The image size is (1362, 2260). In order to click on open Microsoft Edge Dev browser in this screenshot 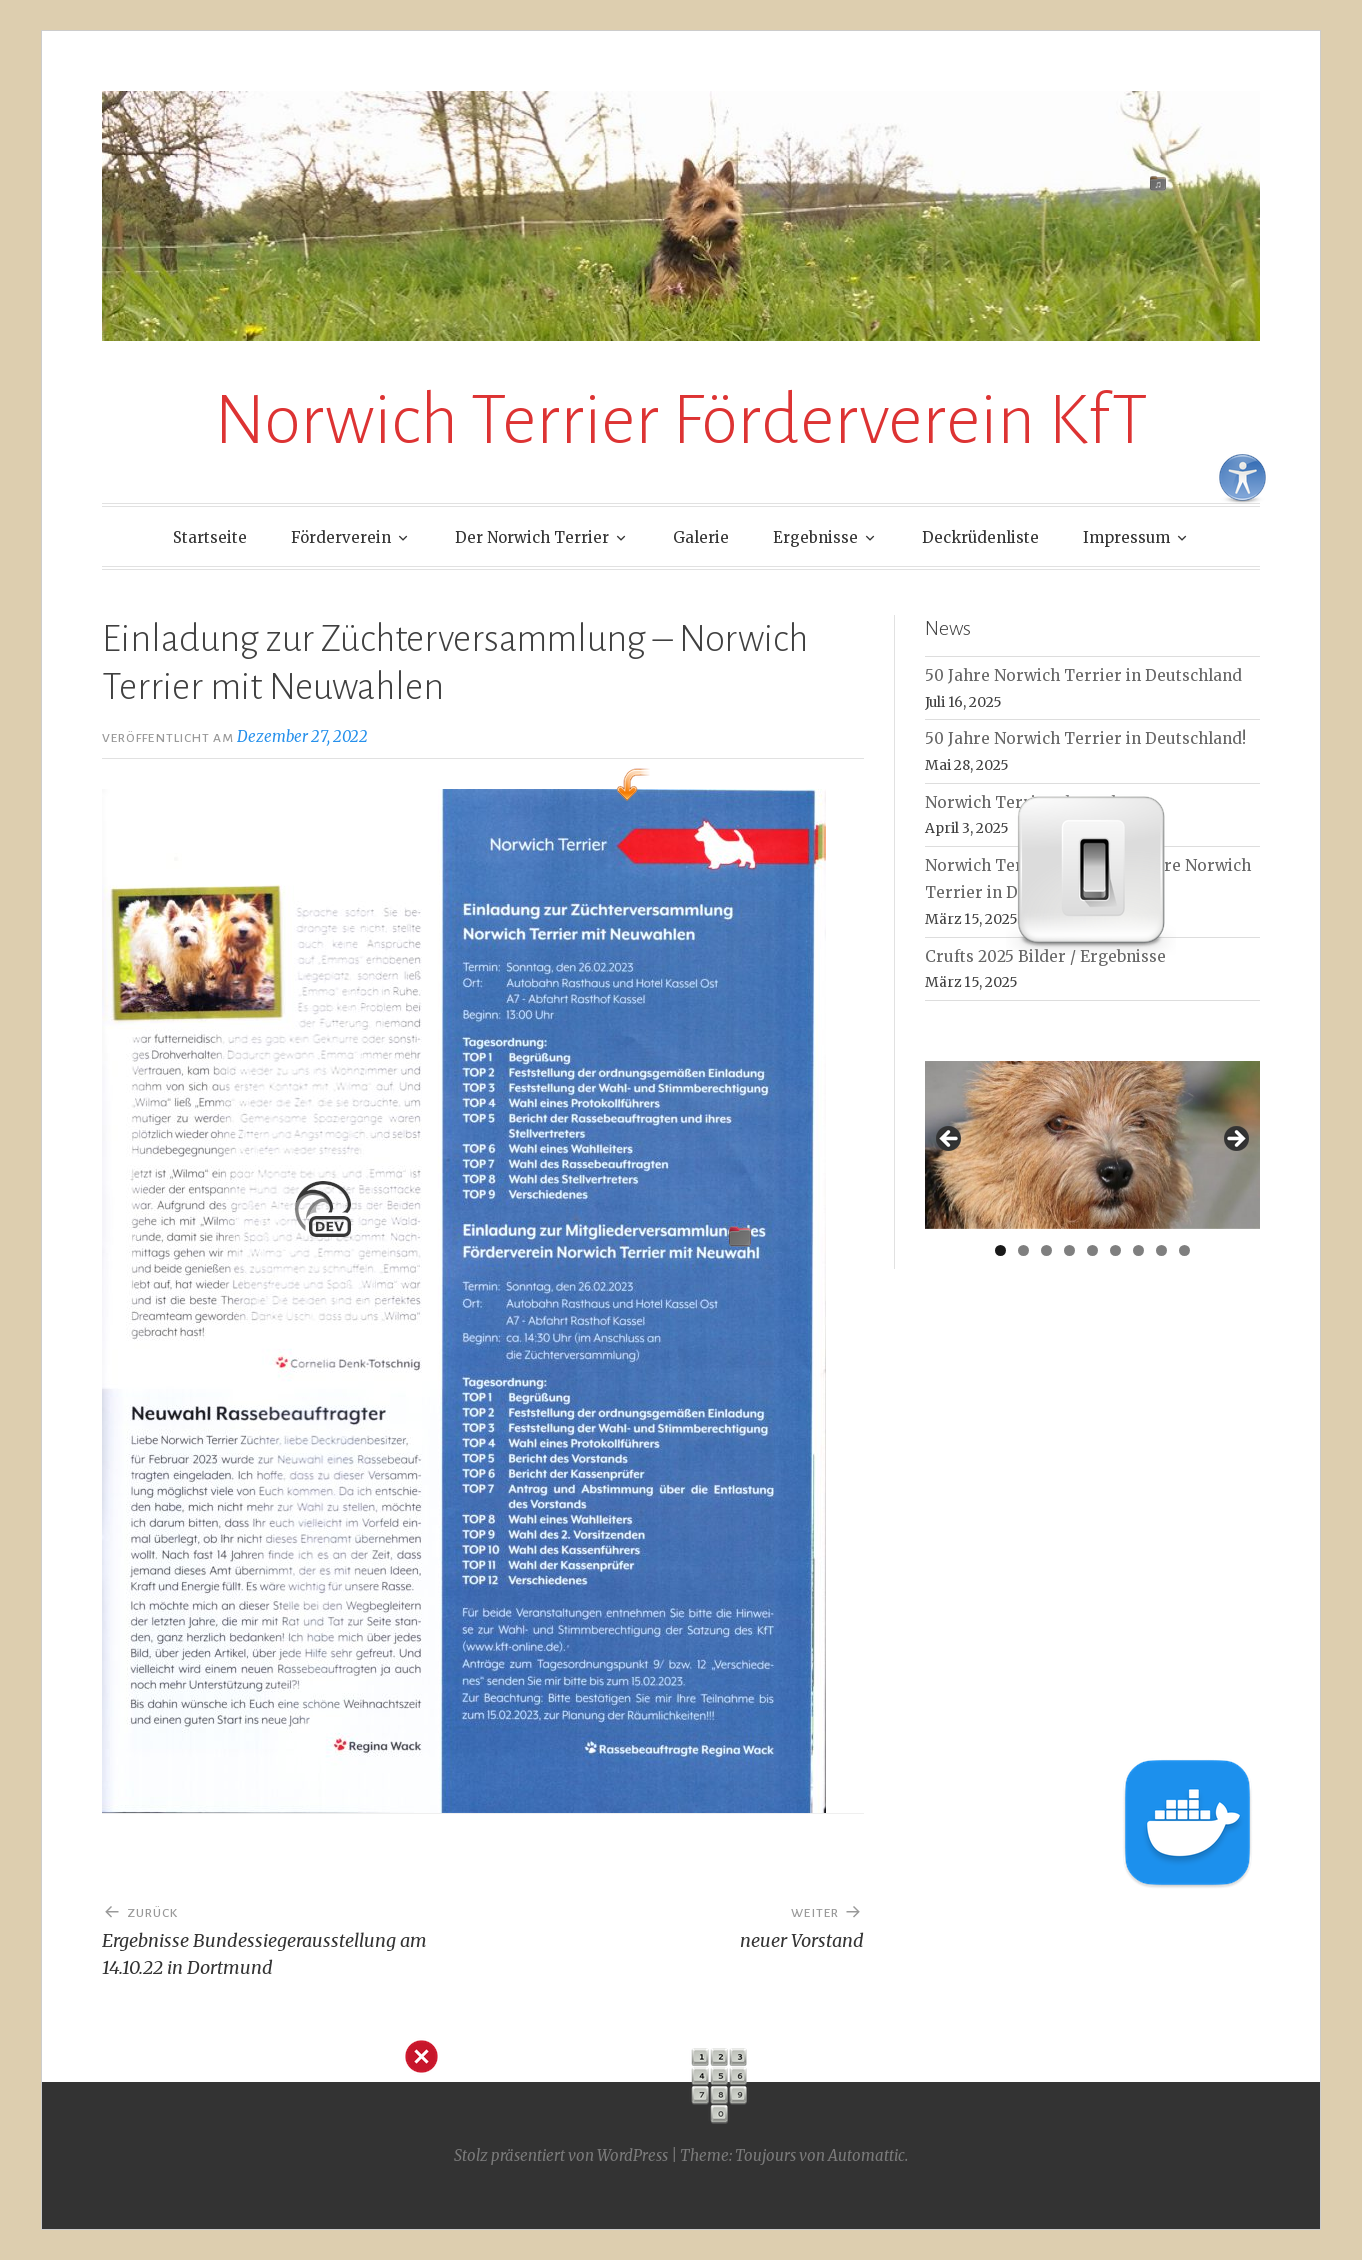, I will do `click(323, 1209)`.